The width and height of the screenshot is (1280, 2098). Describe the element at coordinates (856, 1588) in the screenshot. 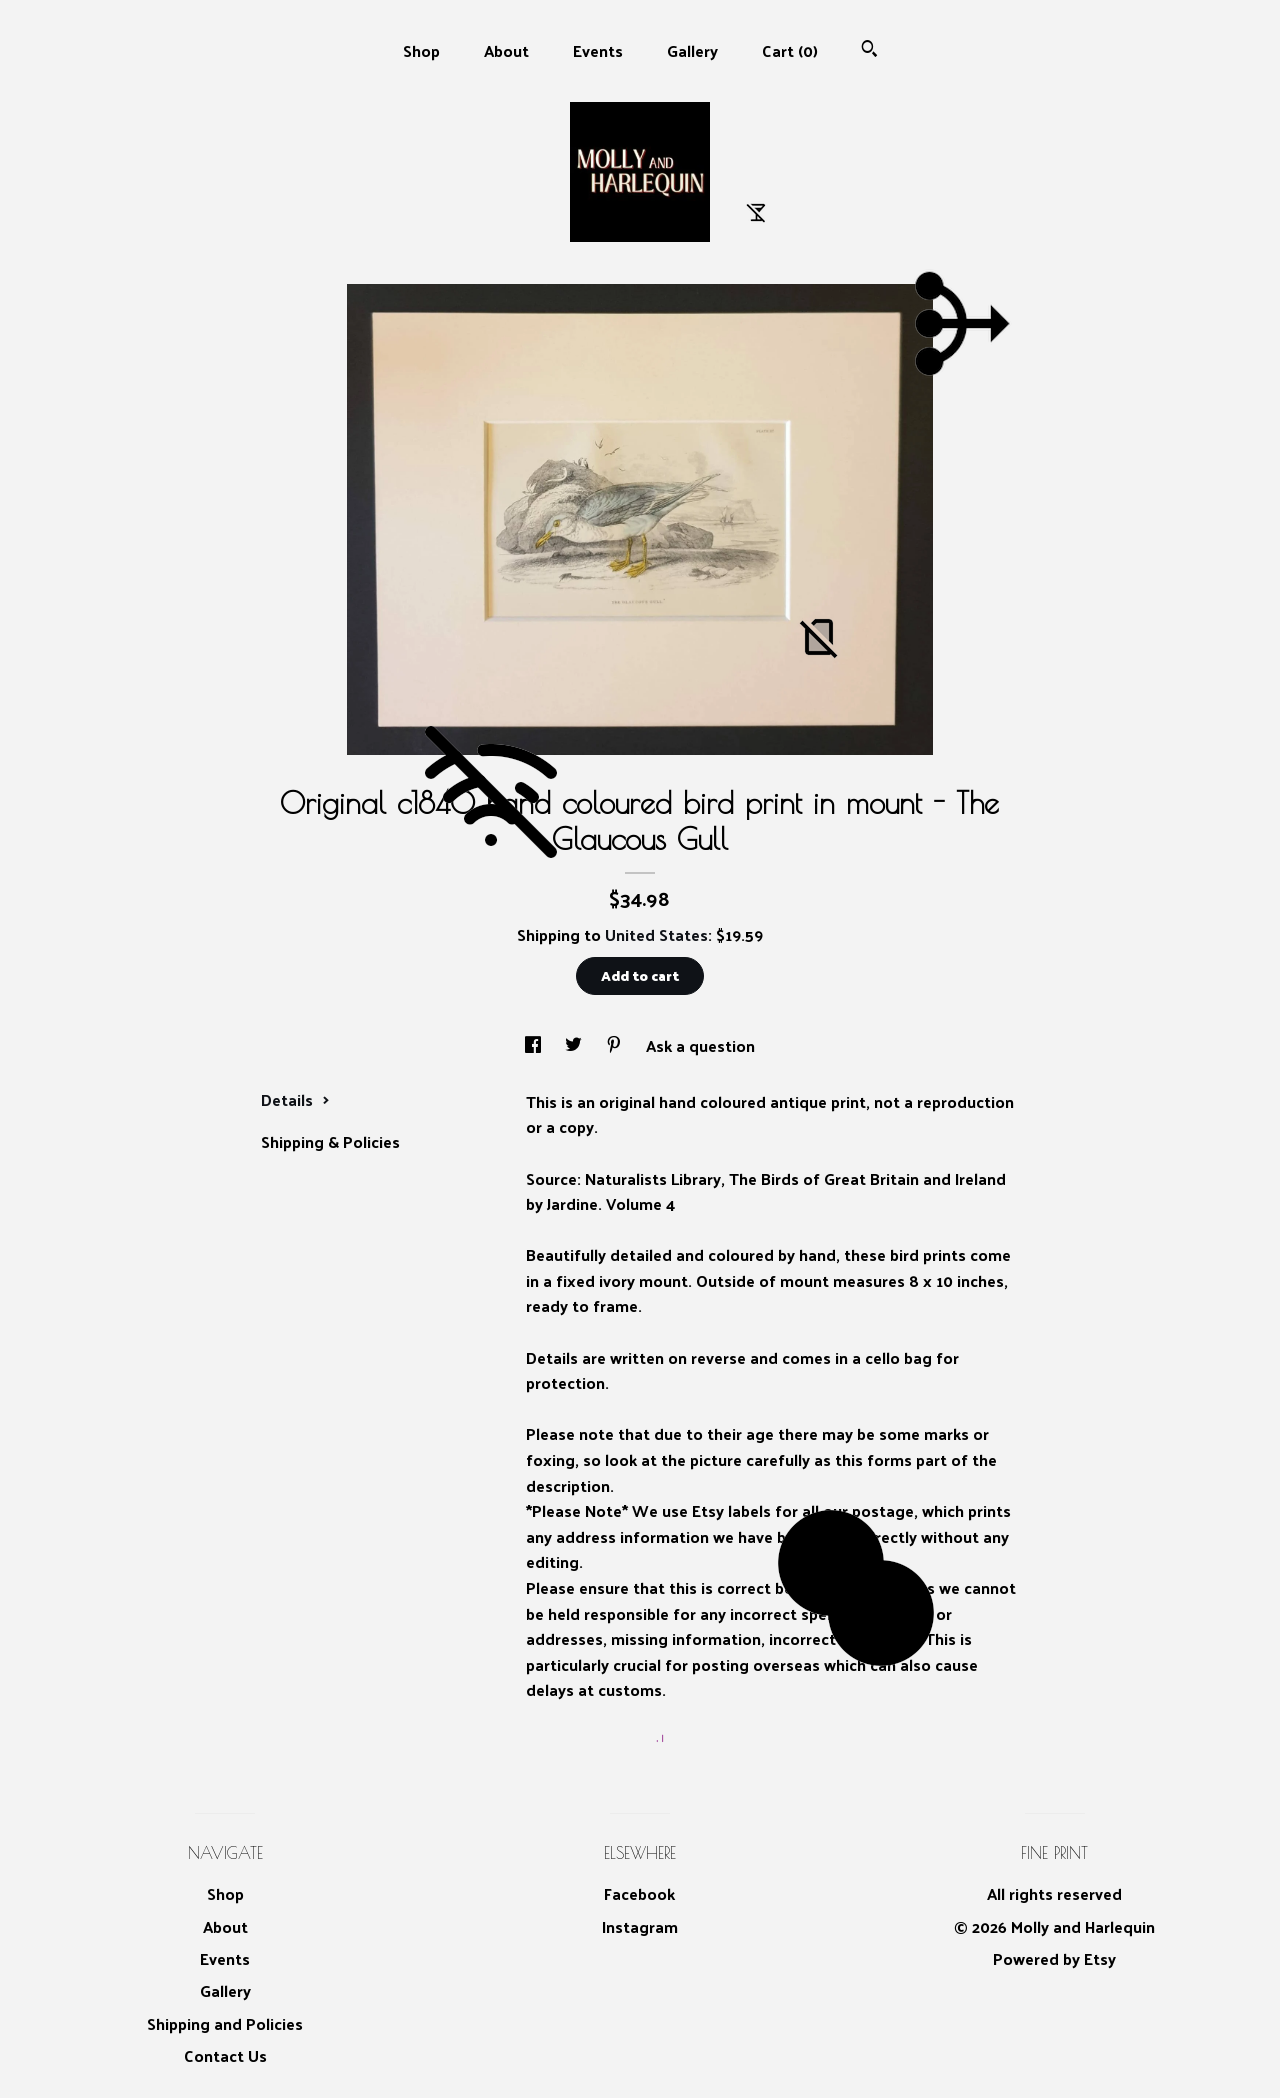

I see `merge or combine selected items` at that location.